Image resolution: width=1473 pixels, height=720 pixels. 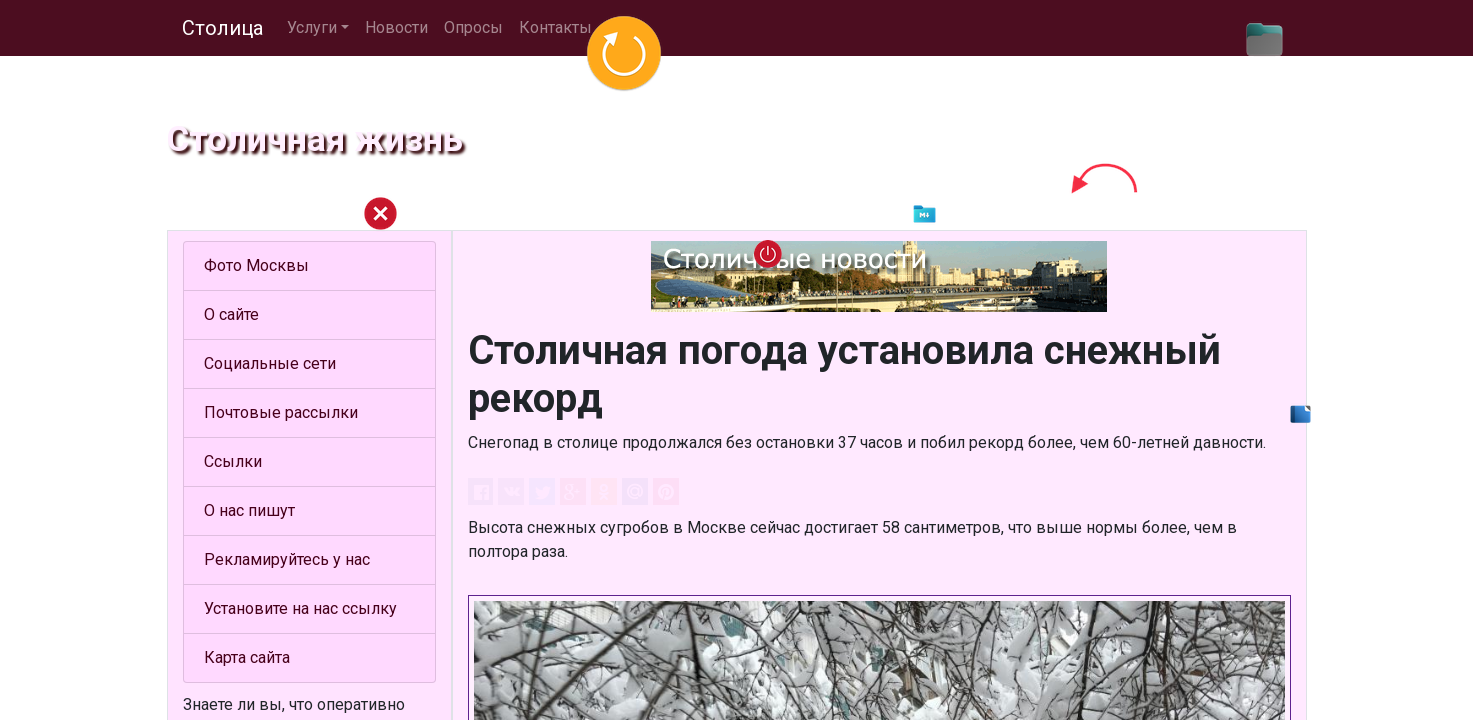 I want to click on open folder containing files, so click(x=1264, y=39).